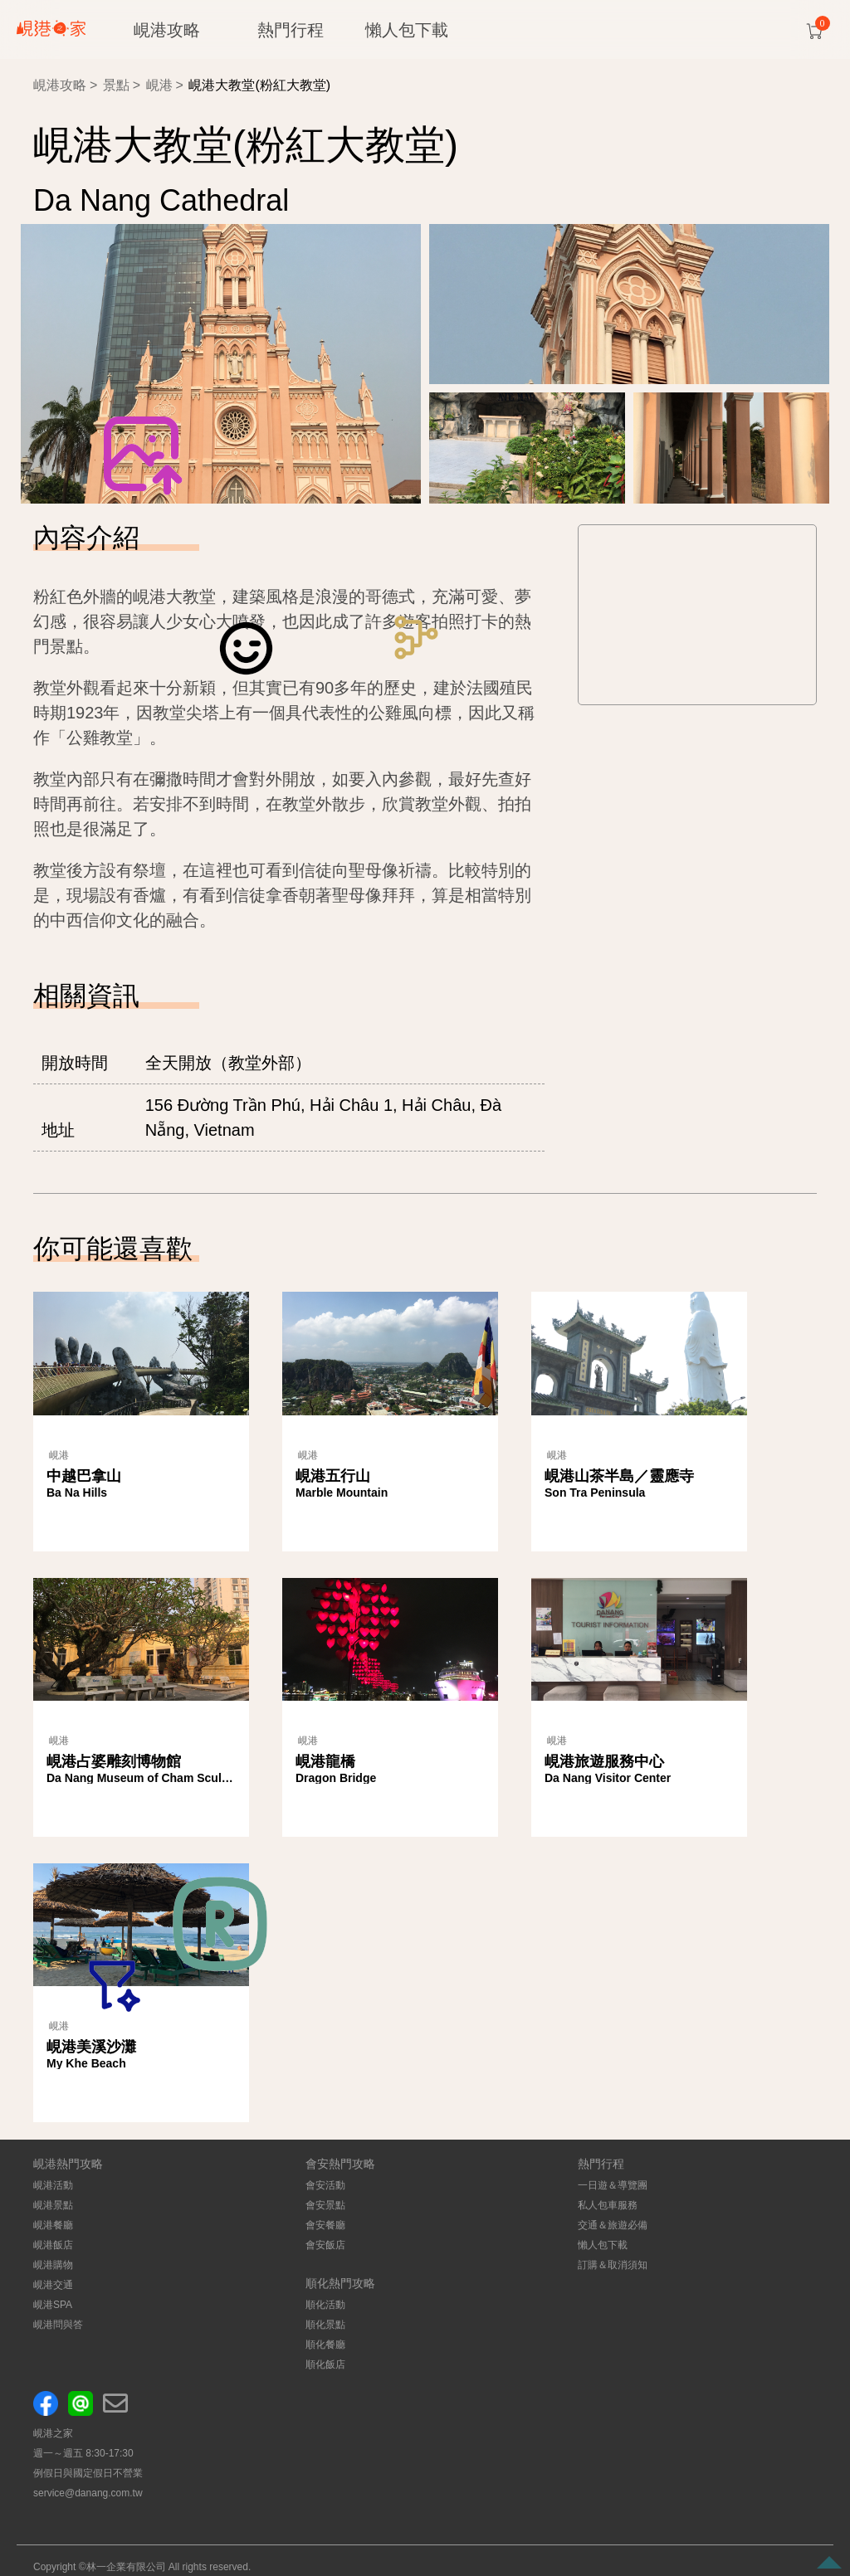  What do you see at coordinates (141, 454) in the screenshot?
I see `upload a photo` at bounding box center [141, 454].